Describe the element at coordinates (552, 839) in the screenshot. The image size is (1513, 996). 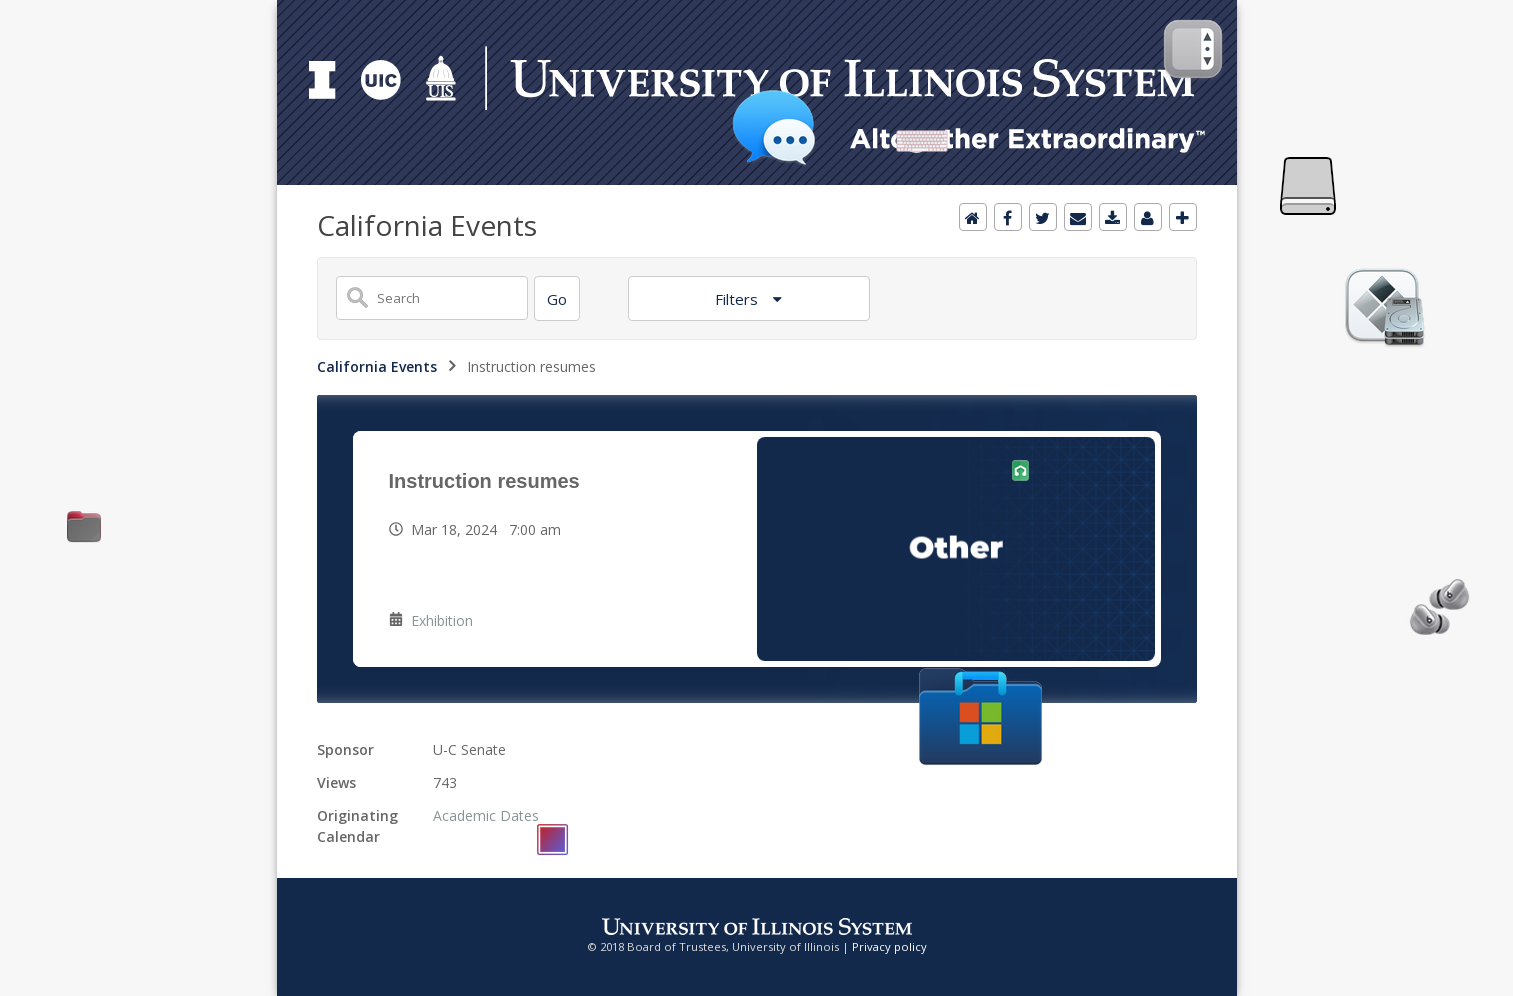
I see `access your media library in iMovie` at that location.